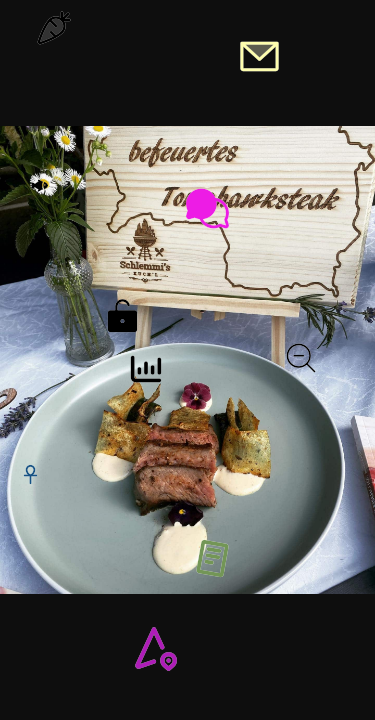 Image resolution: width=375 pixels, height=720 pixels. I want to click on open your inbox or email, so click(259, 56).